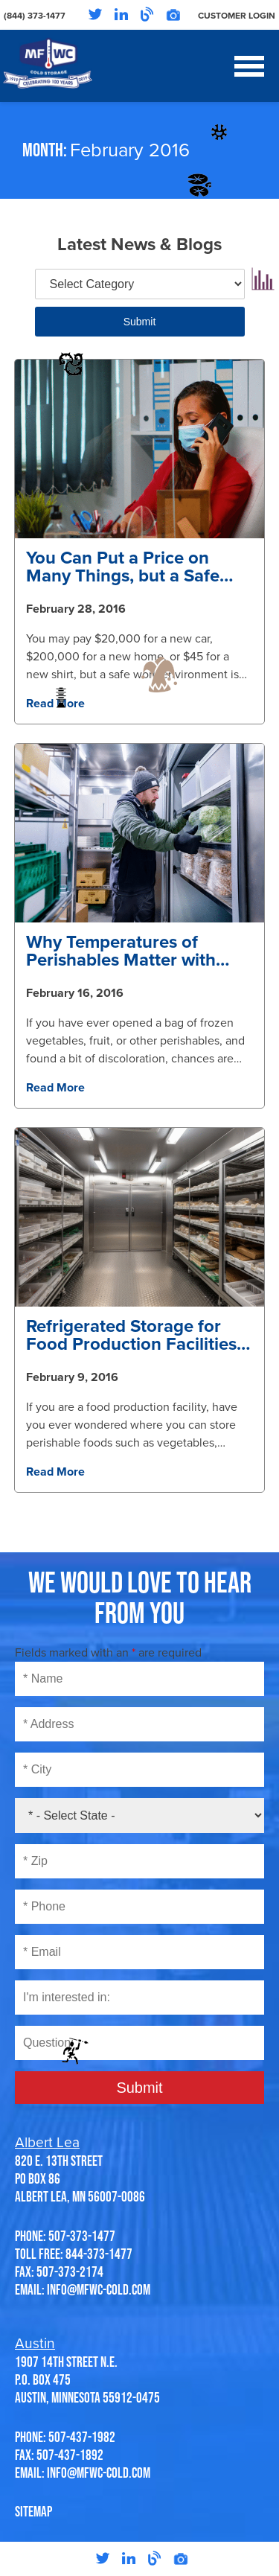 The width and height of the screenshot is (279, 2576). Describe the element at coordinates (71, 364) in the screenshot. I see `represents a curse or debuff status effect` at that location.